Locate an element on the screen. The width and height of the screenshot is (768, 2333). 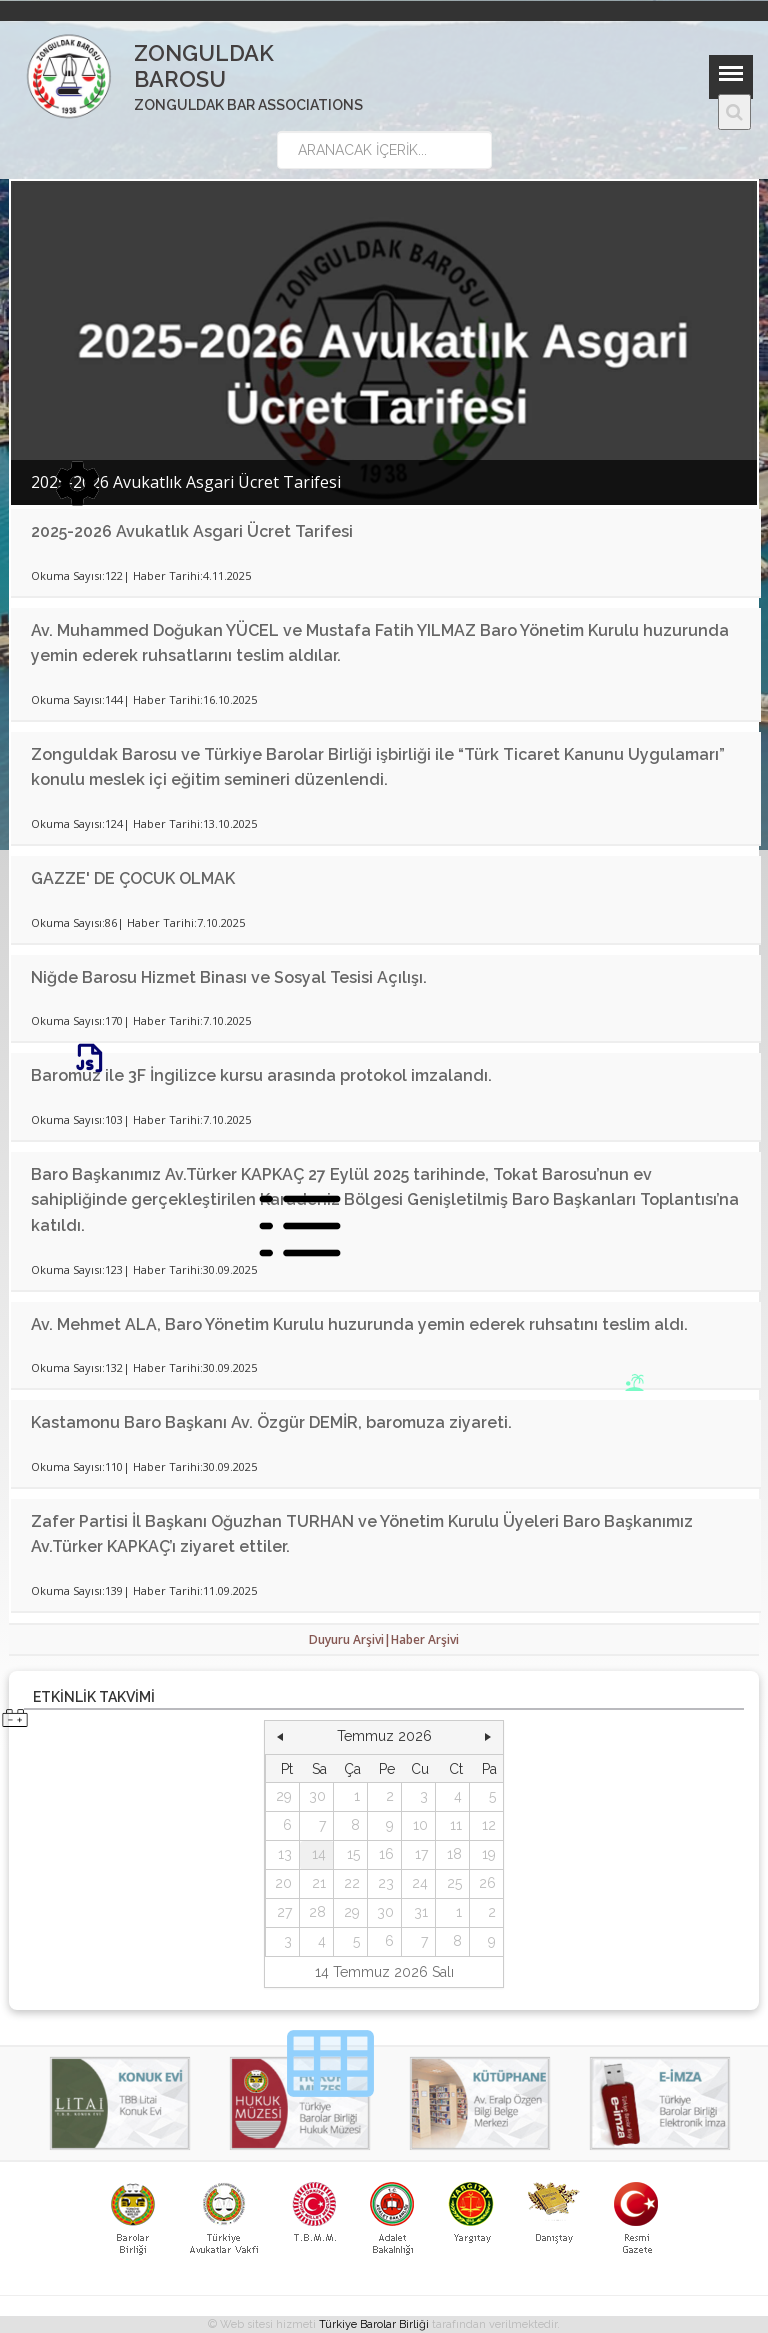
view tropical or vacation-related content is located at coordinates (634, 1382).